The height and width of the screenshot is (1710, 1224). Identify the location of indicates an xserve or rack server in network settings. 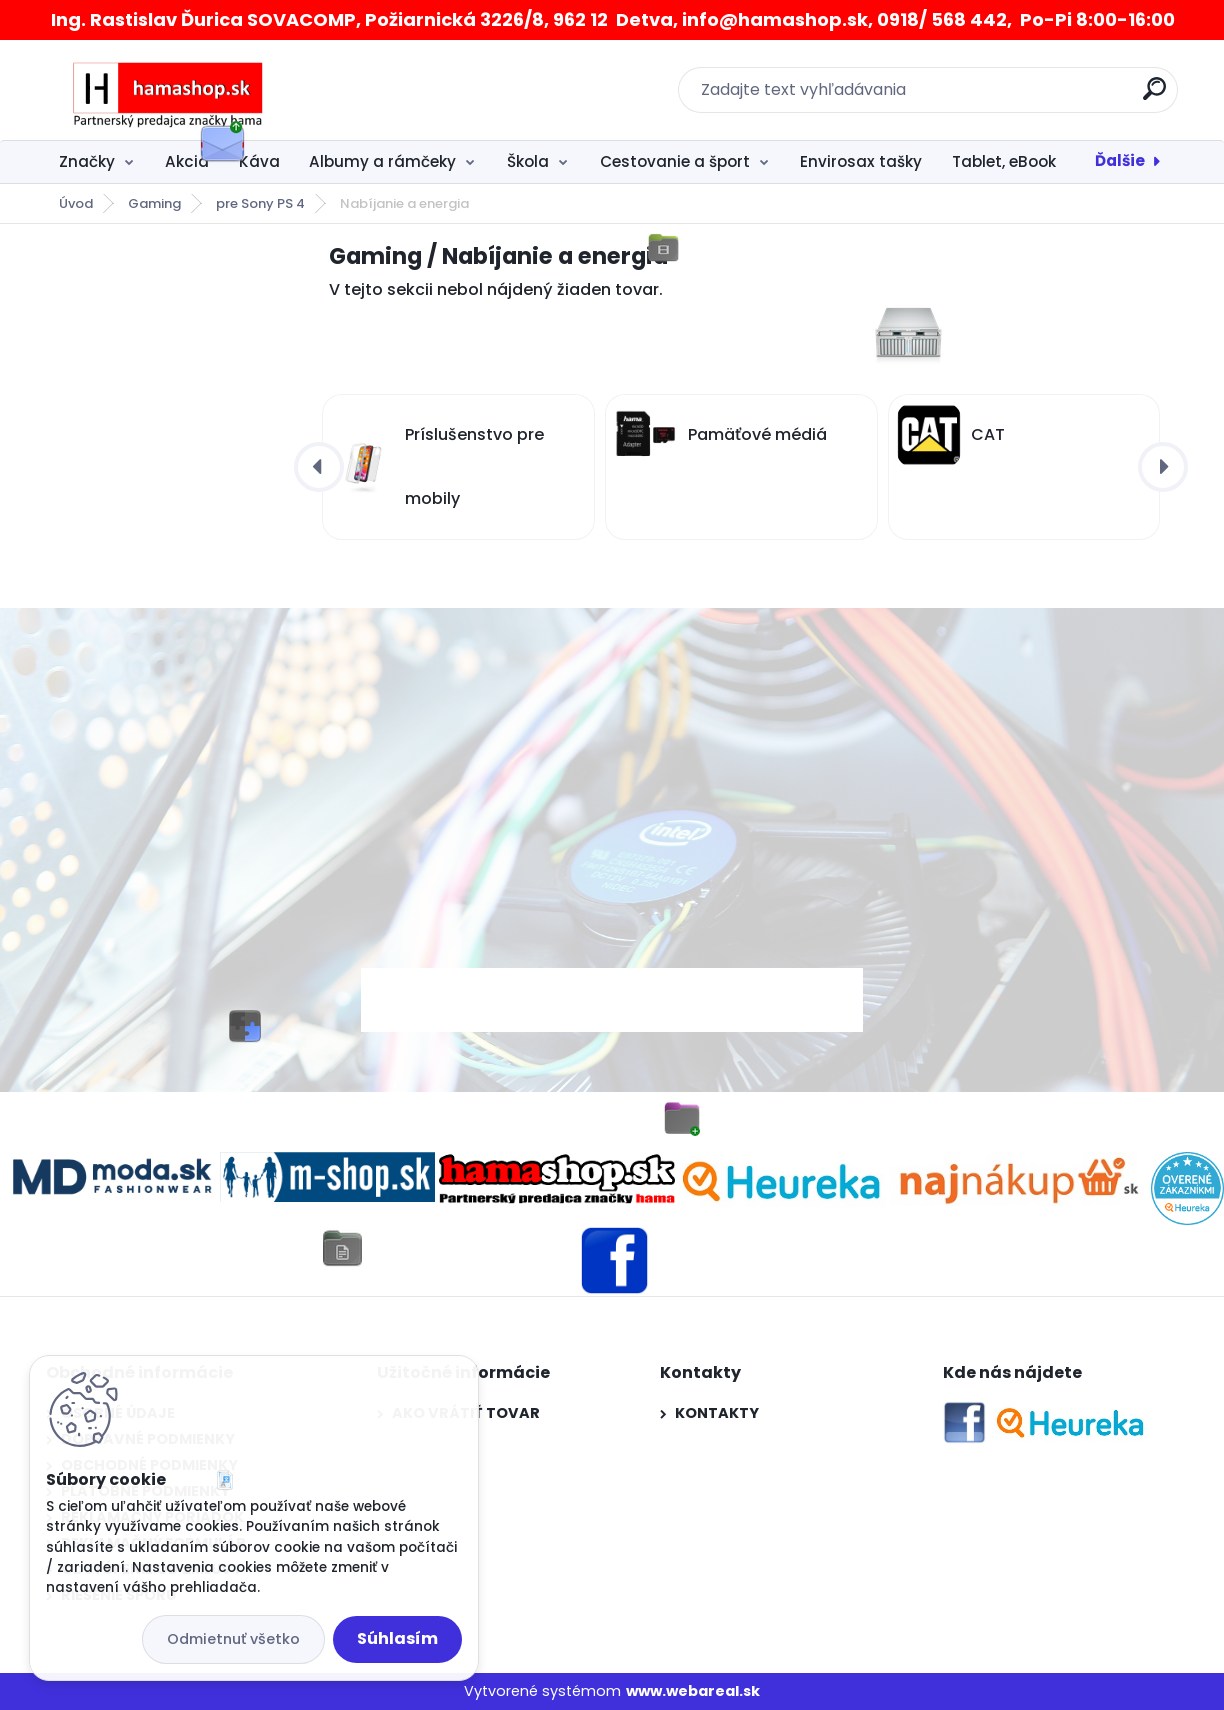
(908, 330).